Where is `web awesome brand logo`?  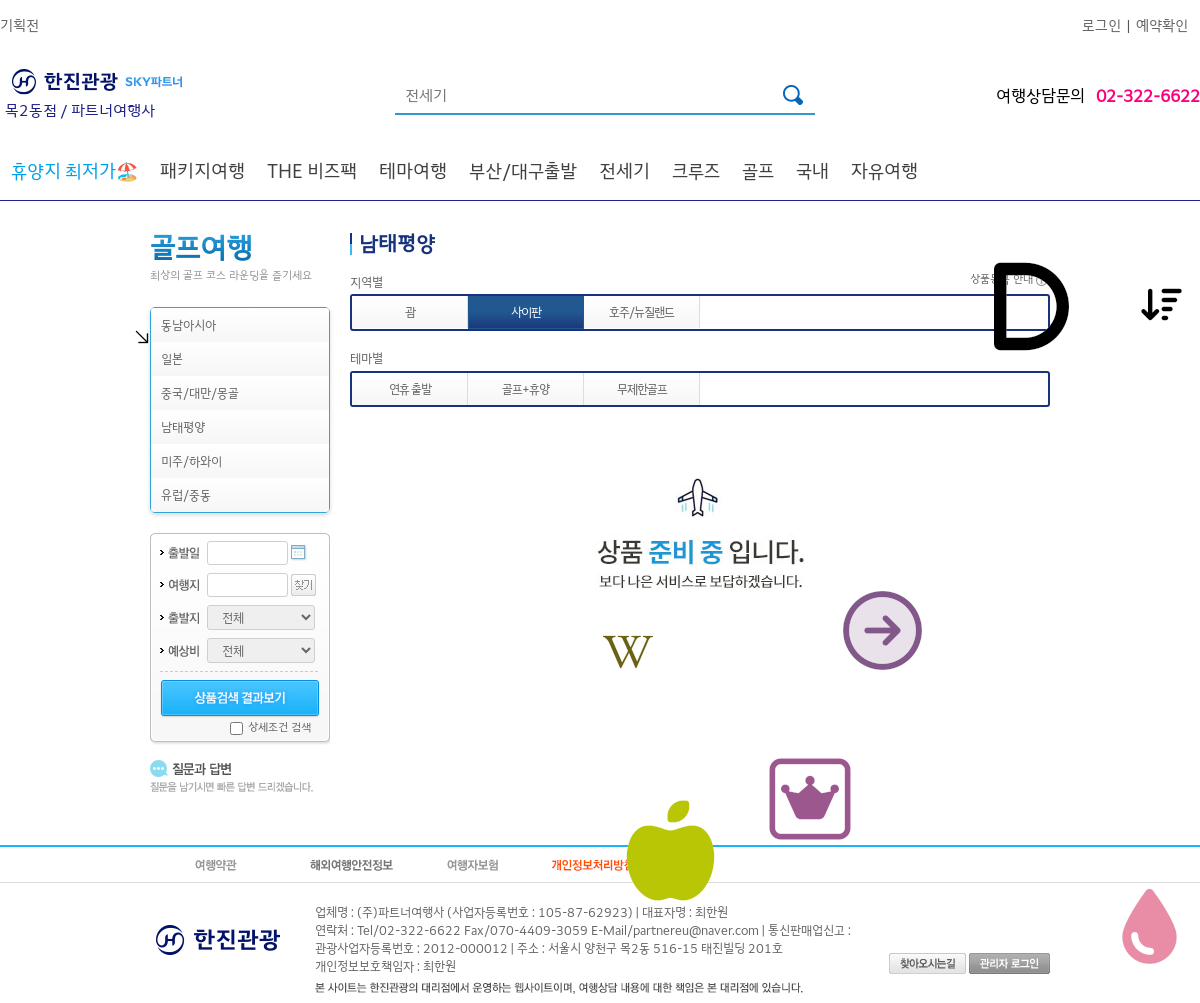
web awesome brand logo is located at coordinates (810, 799).